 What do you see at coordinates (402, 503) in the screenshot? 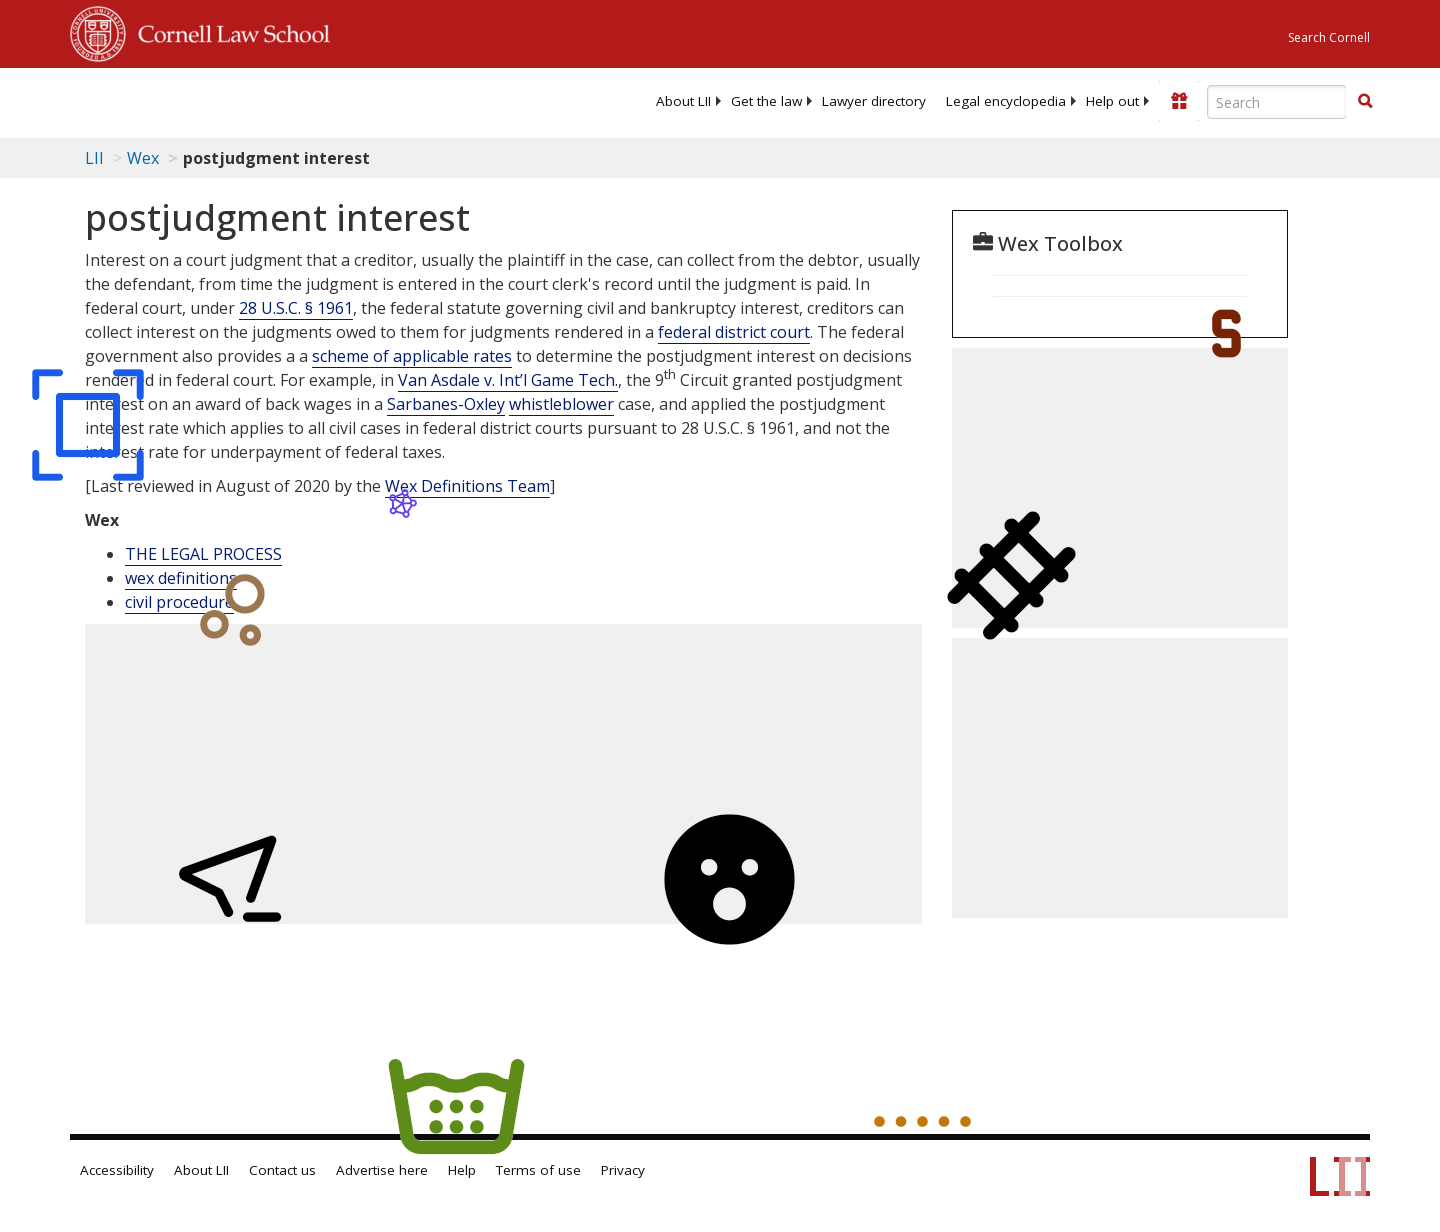
I see `connect to the fediverse network` at bounding box center [402, 503].